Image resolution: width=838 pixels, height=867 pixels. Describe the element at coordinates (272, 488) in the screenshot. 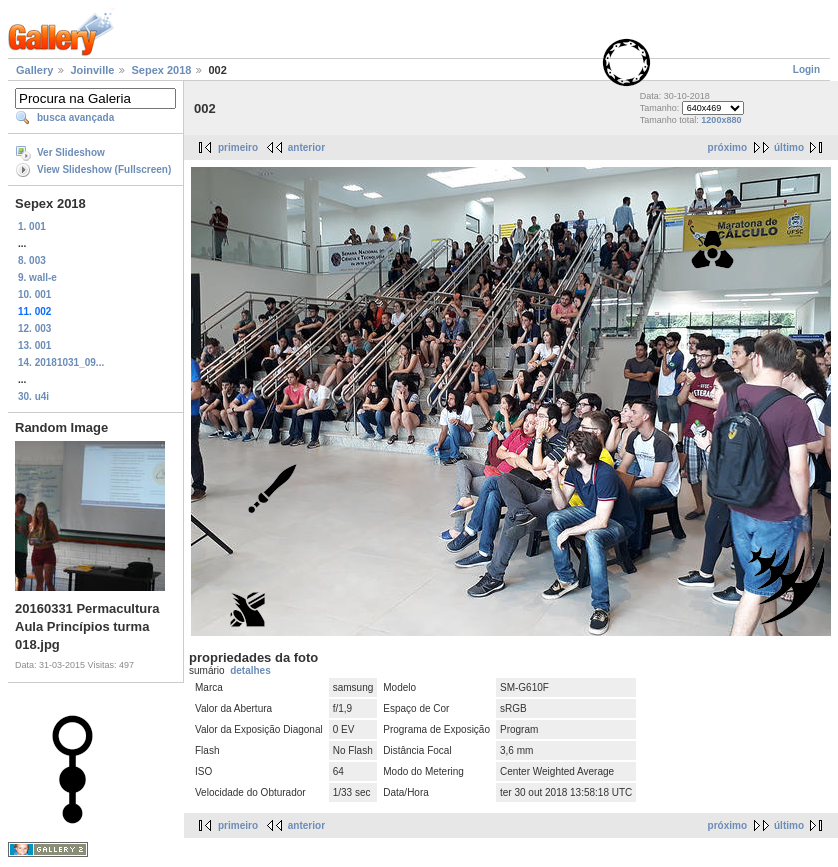

I see `select sword or melee weapon in game` at that location.